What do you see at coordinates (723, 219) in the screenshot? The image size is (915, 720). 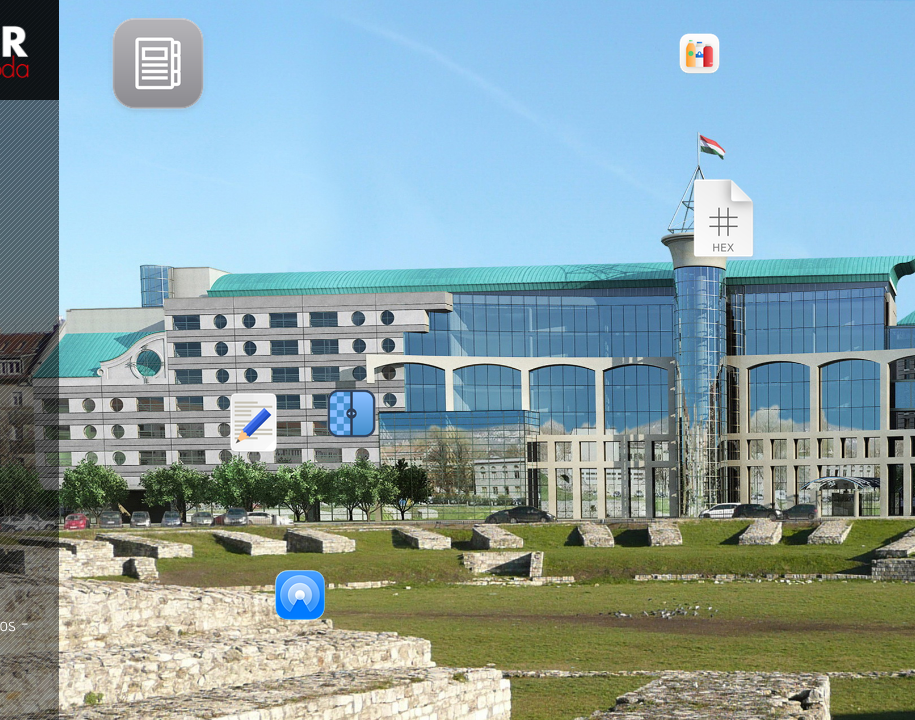 I see `open a hexadecimal data file` at bounding box center [723, 219].